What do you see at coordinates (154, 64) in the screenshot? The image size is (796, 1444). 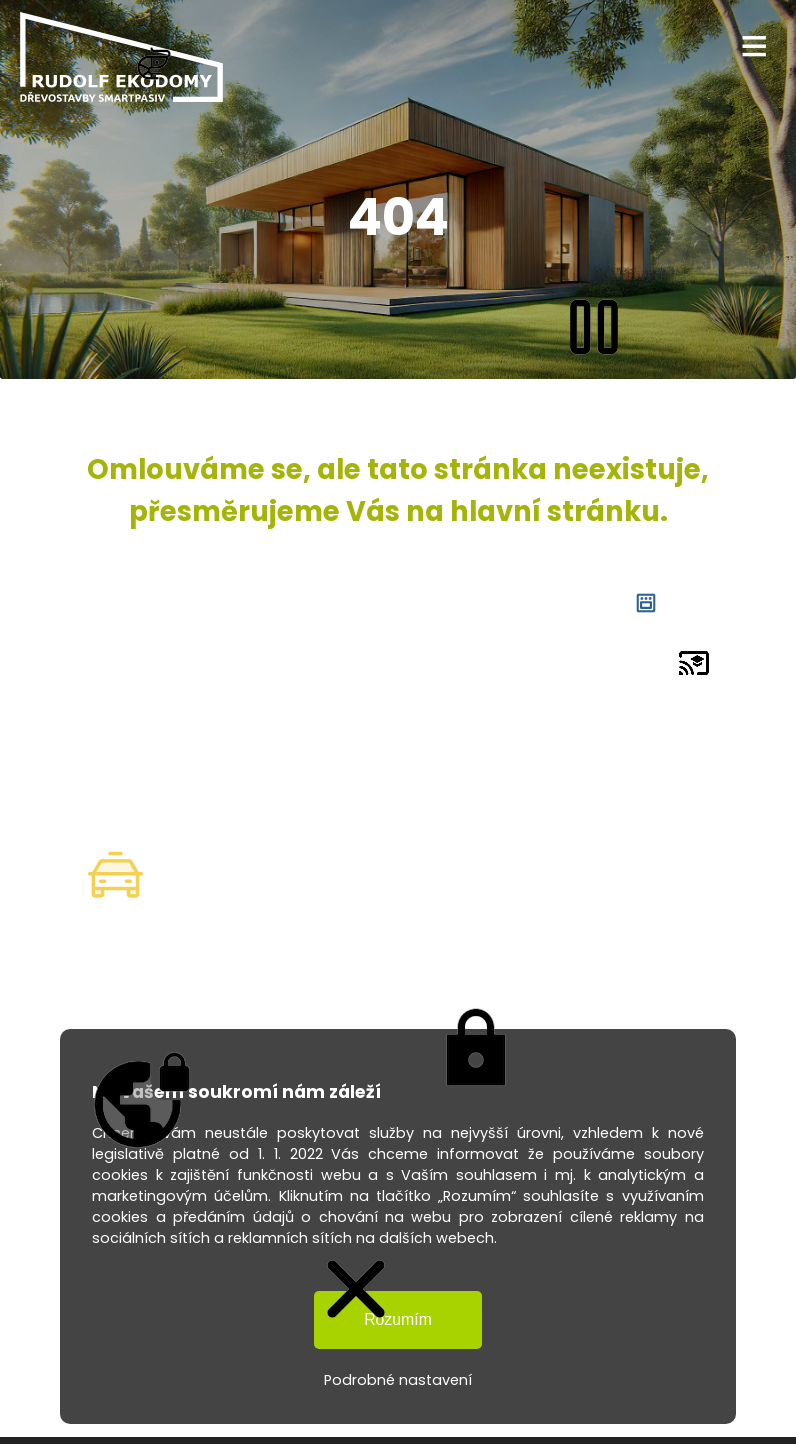 I see `indicates seafood or shellfish menu category` at bounding box center [154, 64].